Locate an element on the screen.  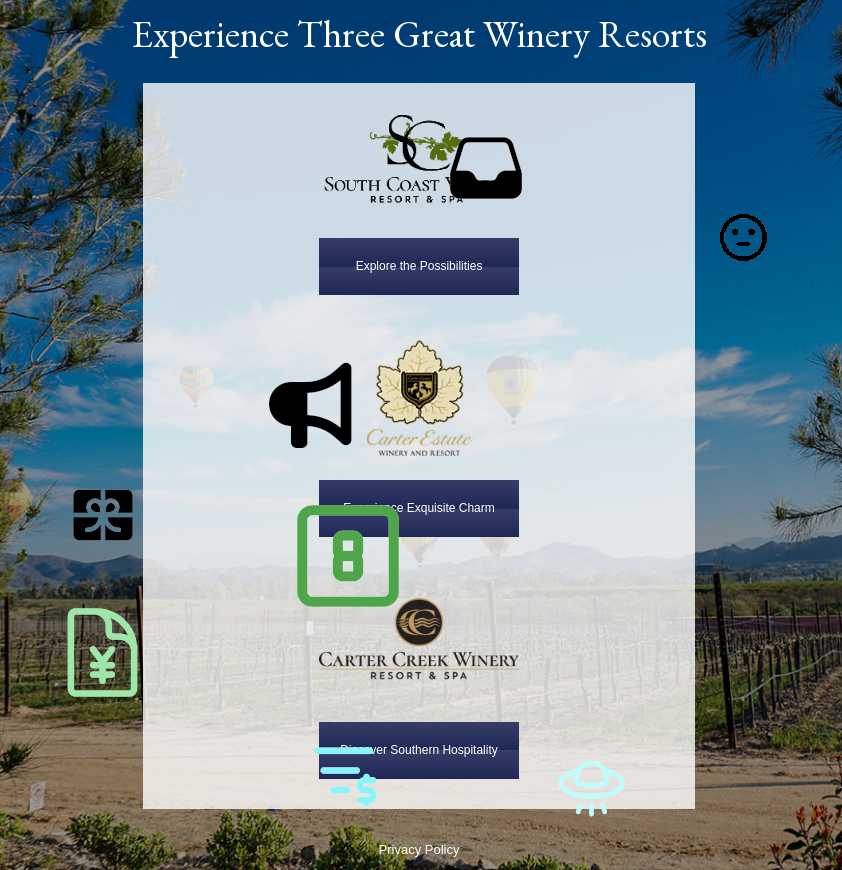
view yen currency document is located at coordinates (102, 652).